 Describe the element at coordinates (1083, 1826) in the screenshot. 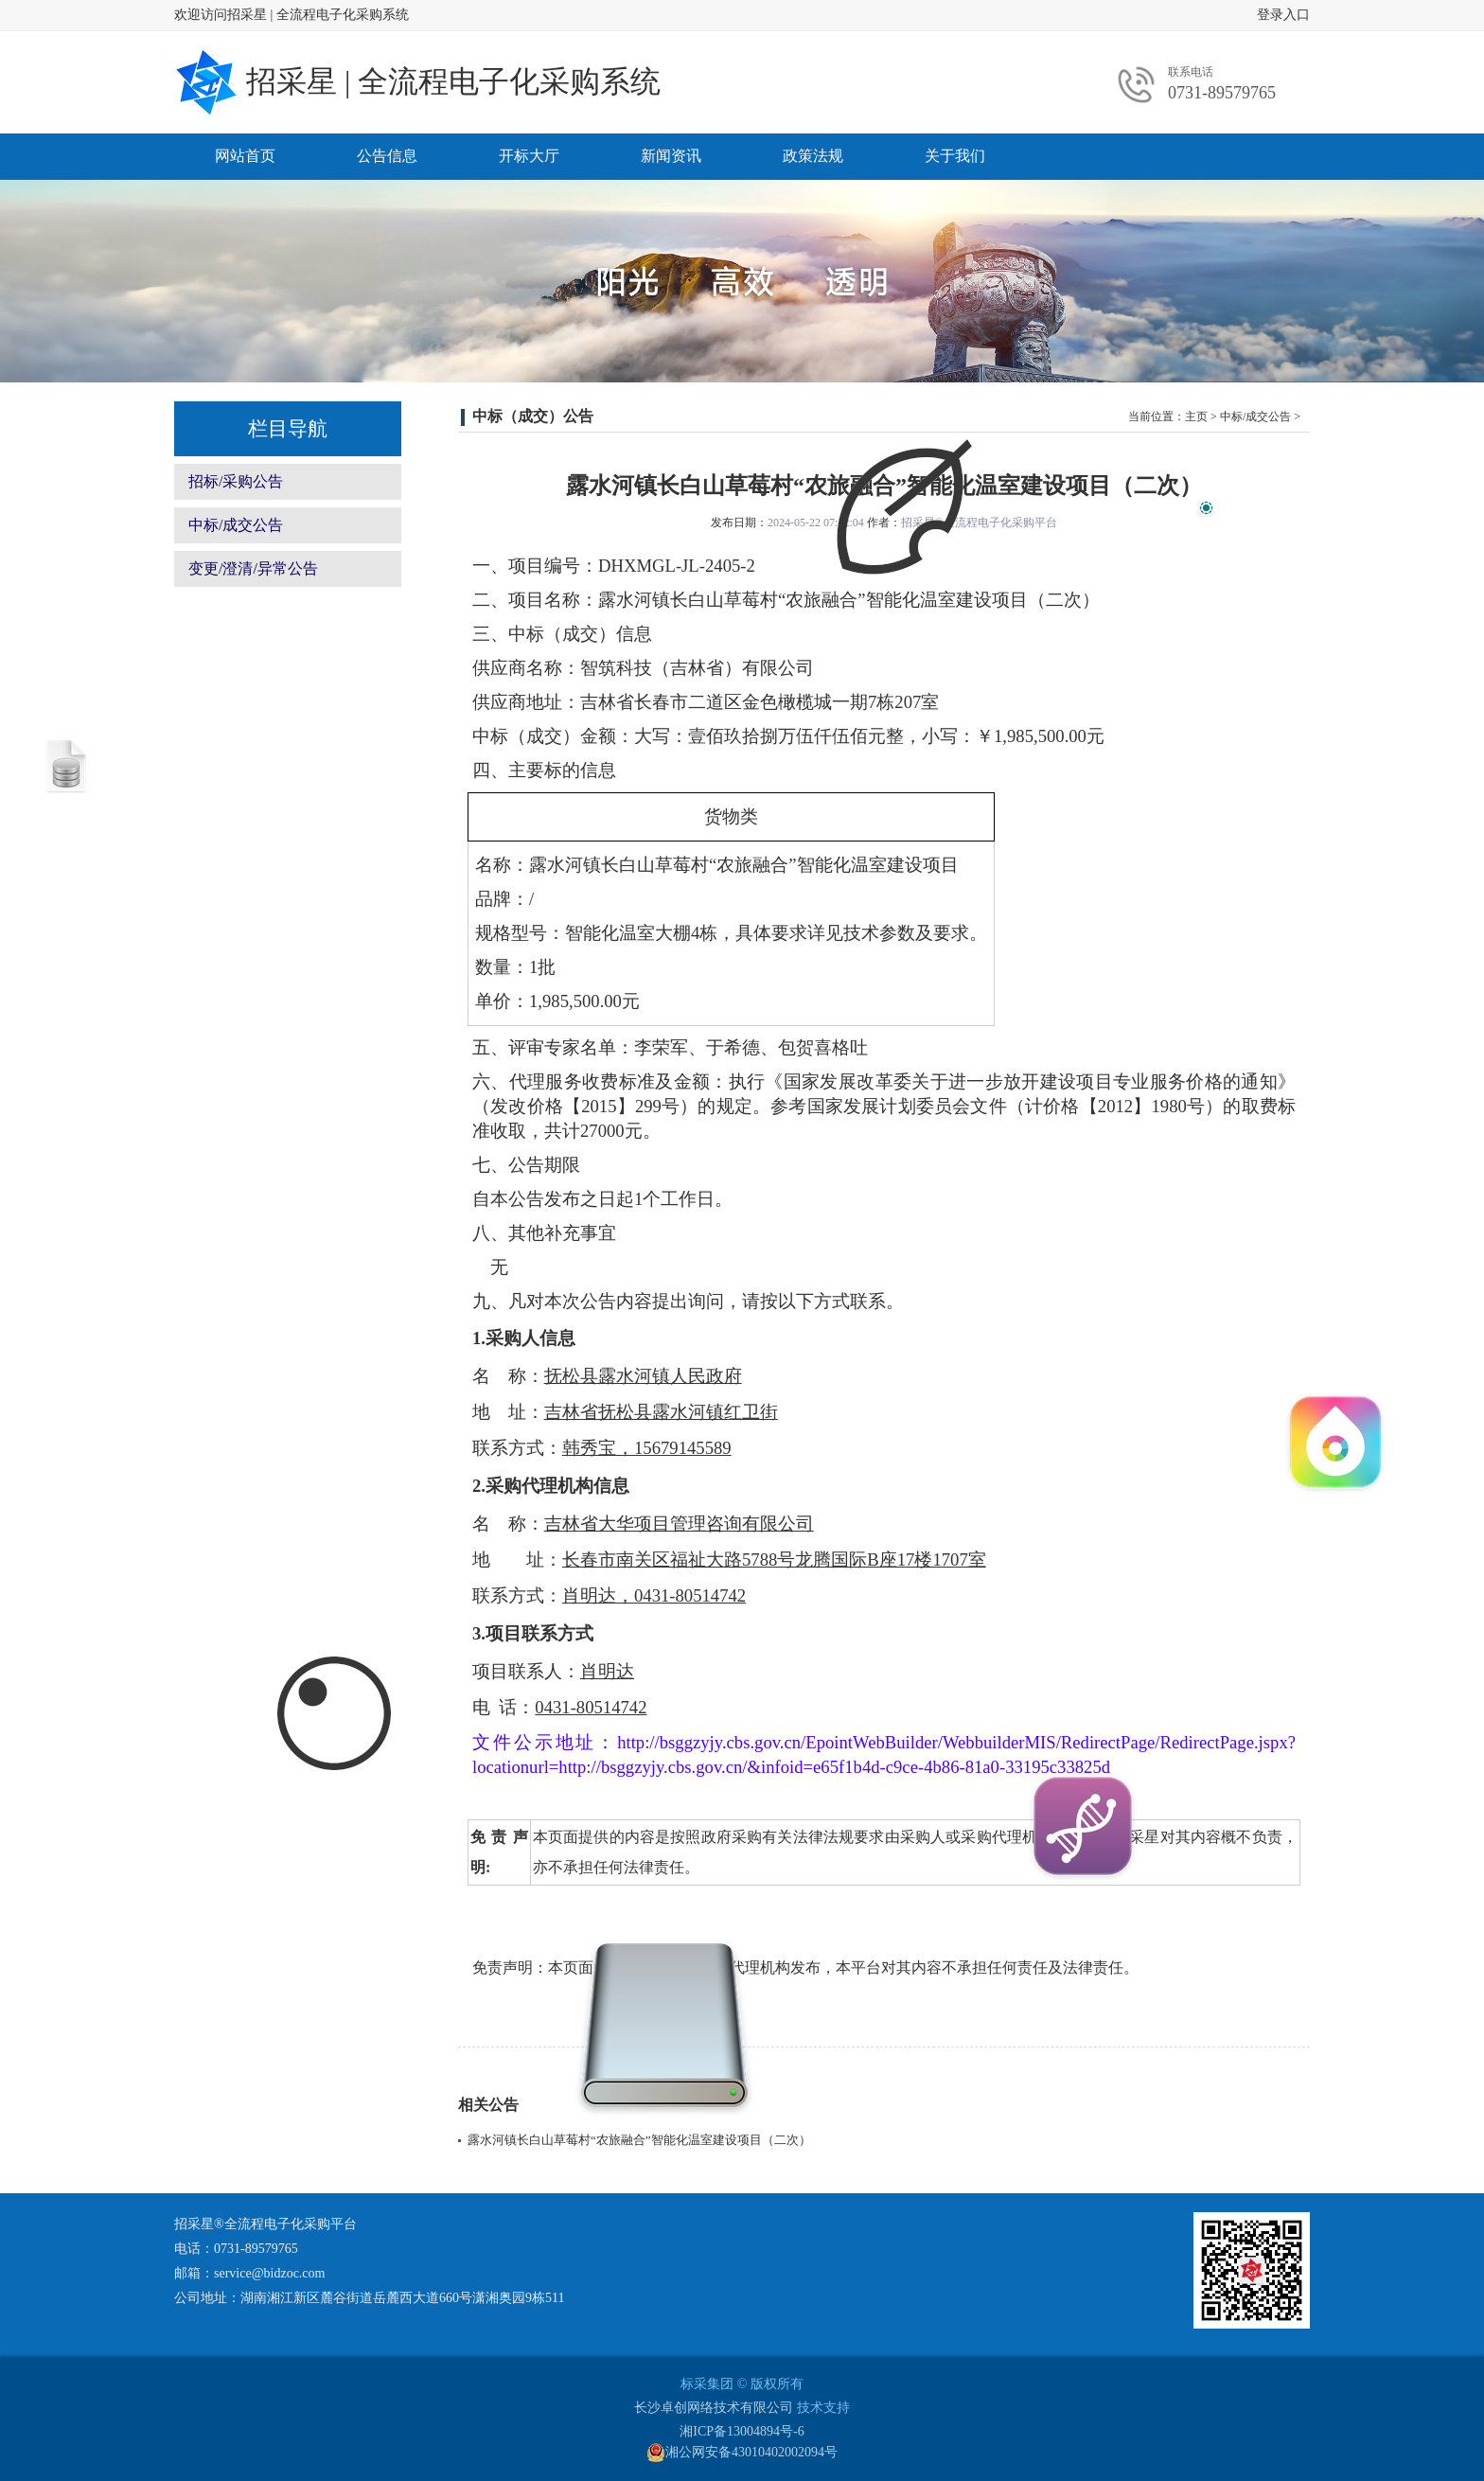

I see `open science and education applications` at that location.